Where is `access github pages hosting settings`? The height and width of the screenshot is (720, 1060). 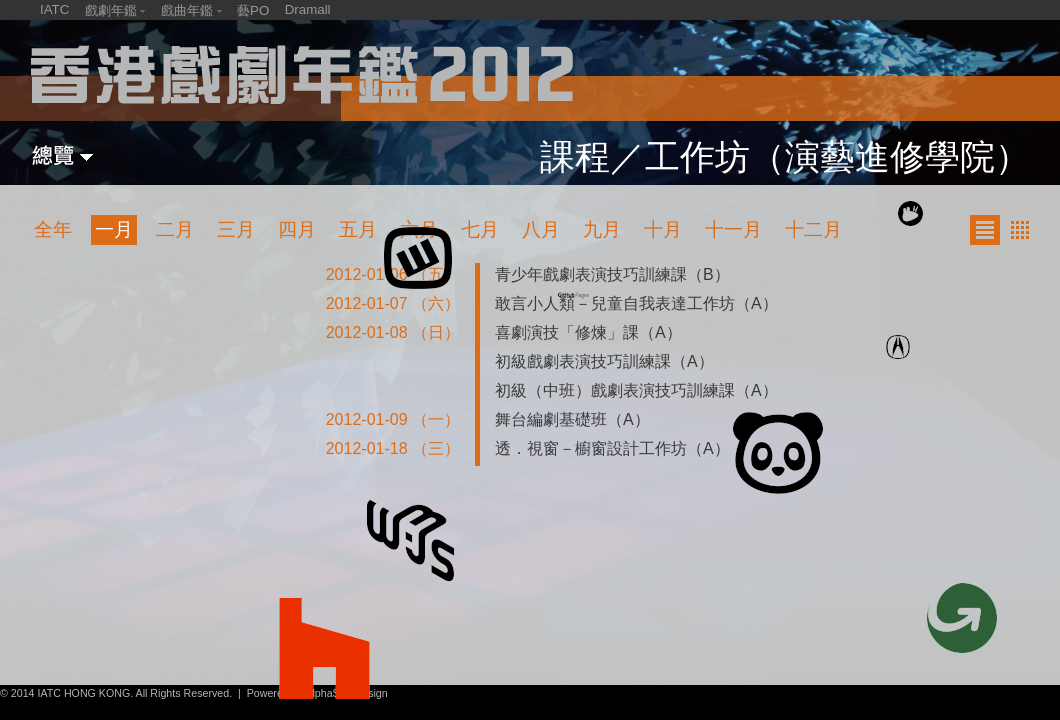 access github pages hosting settings is located at coordinates (573, 295).